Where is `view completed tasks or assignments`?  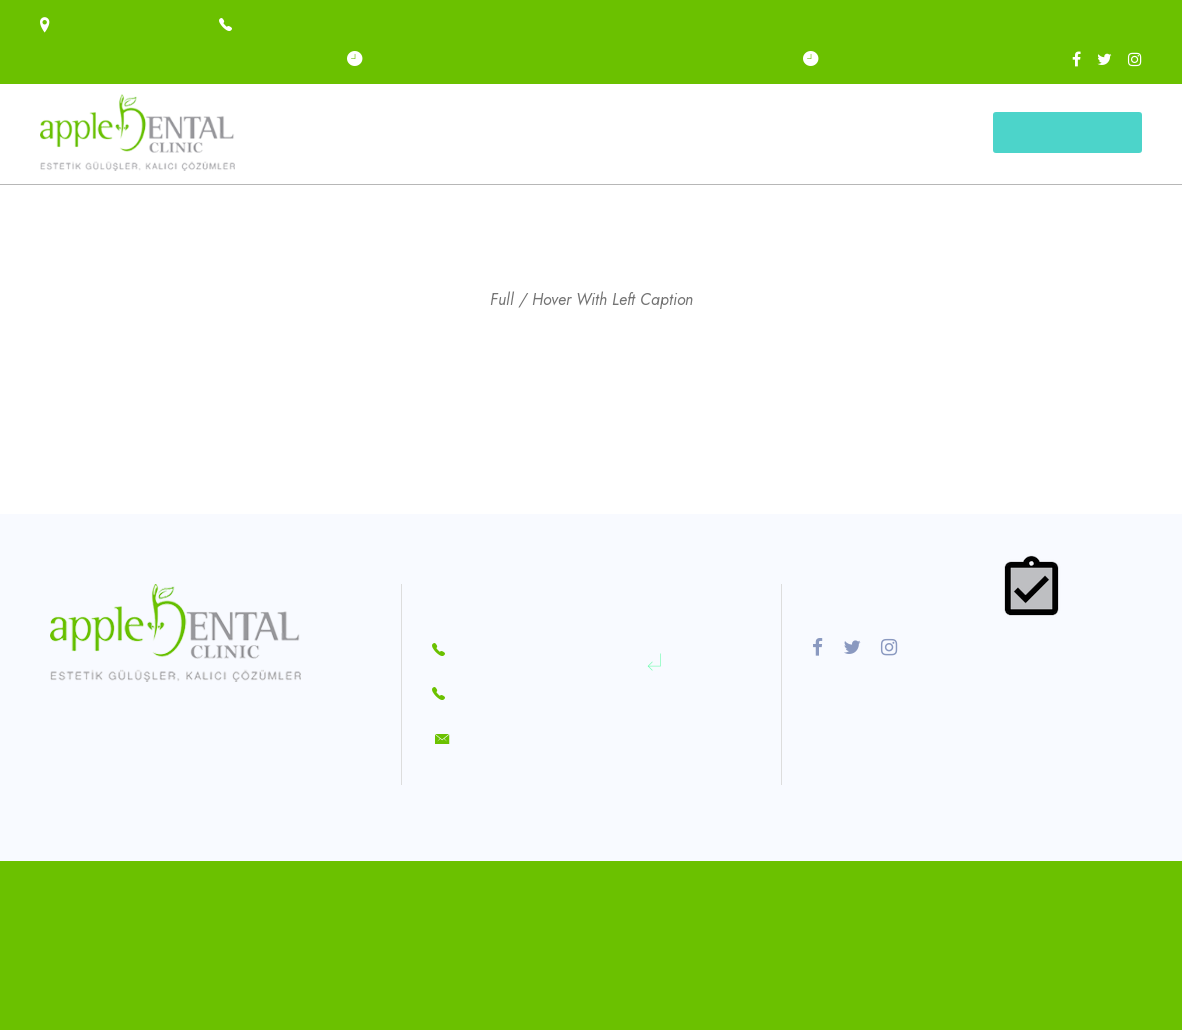 view completed tasks or assignments is located at coordinates (1031, 588).